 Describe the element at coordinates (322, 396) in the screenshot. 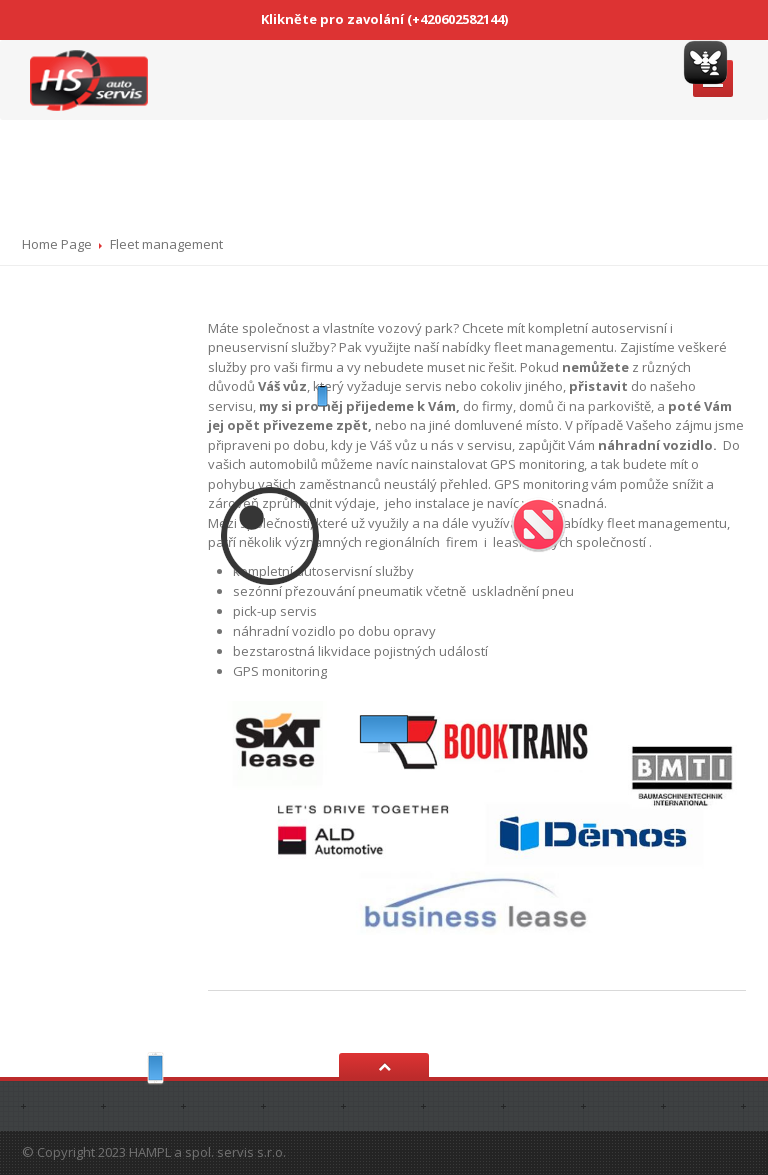

I see `iPhone device connected to this mac` at that location.